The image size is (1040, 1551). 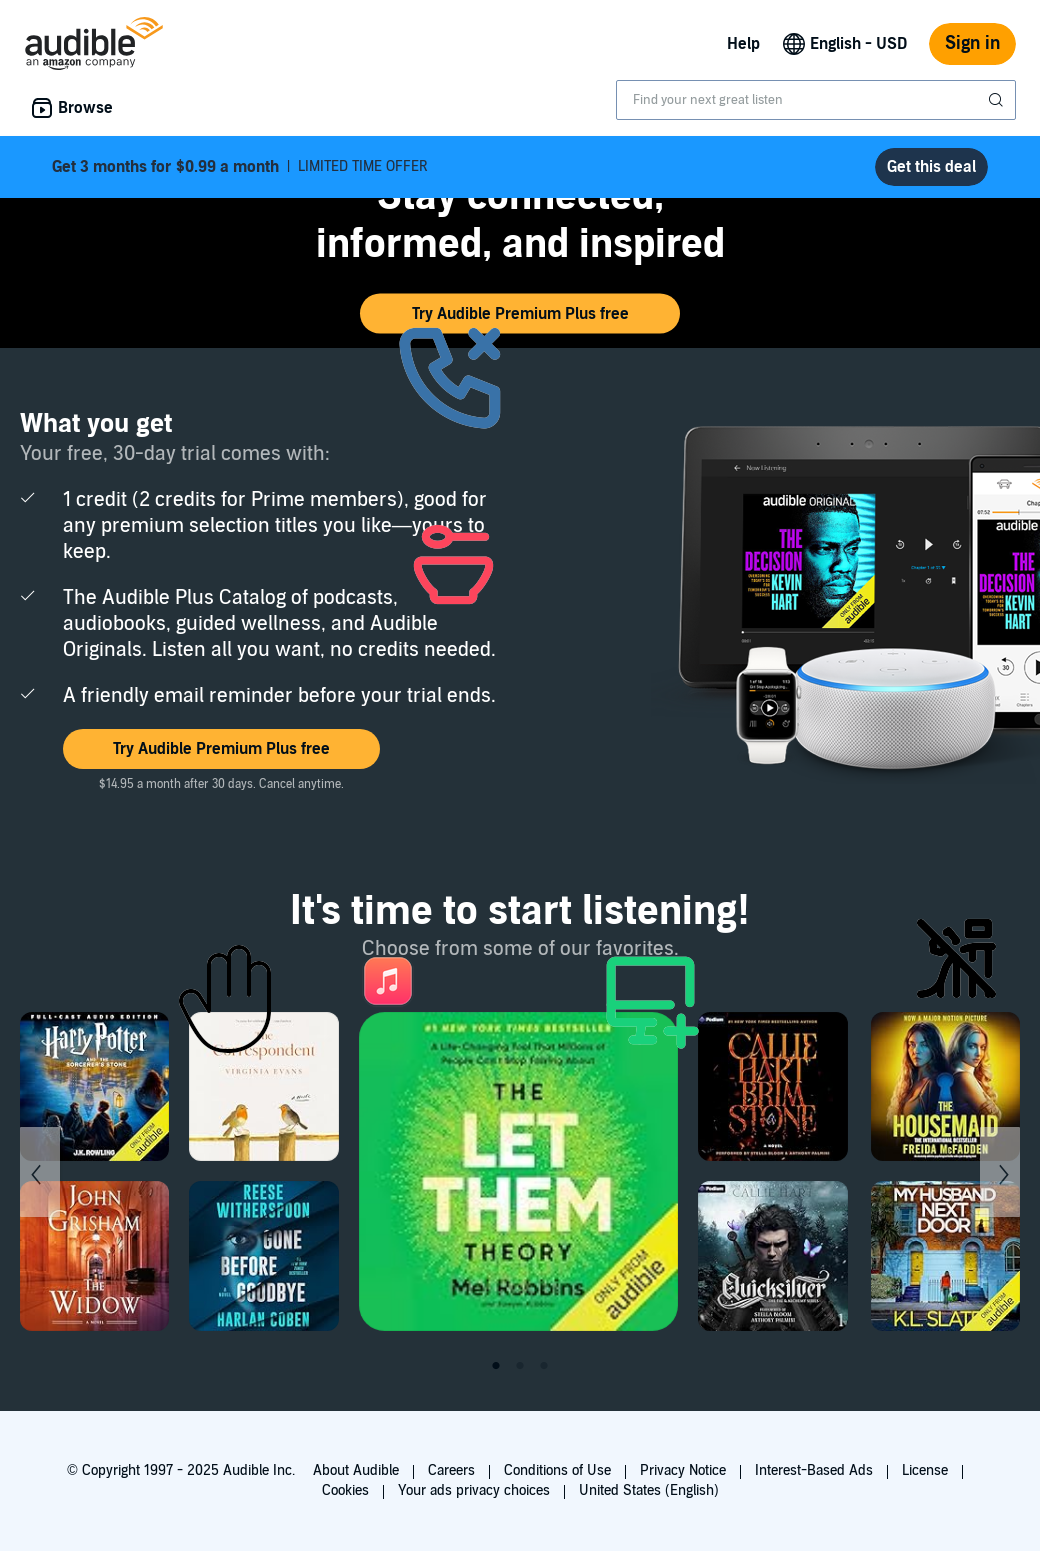 What do you see at coordinates (388, 981) in the screenshot?
I see `open music or audio player app` at bounding box center [388, 981].